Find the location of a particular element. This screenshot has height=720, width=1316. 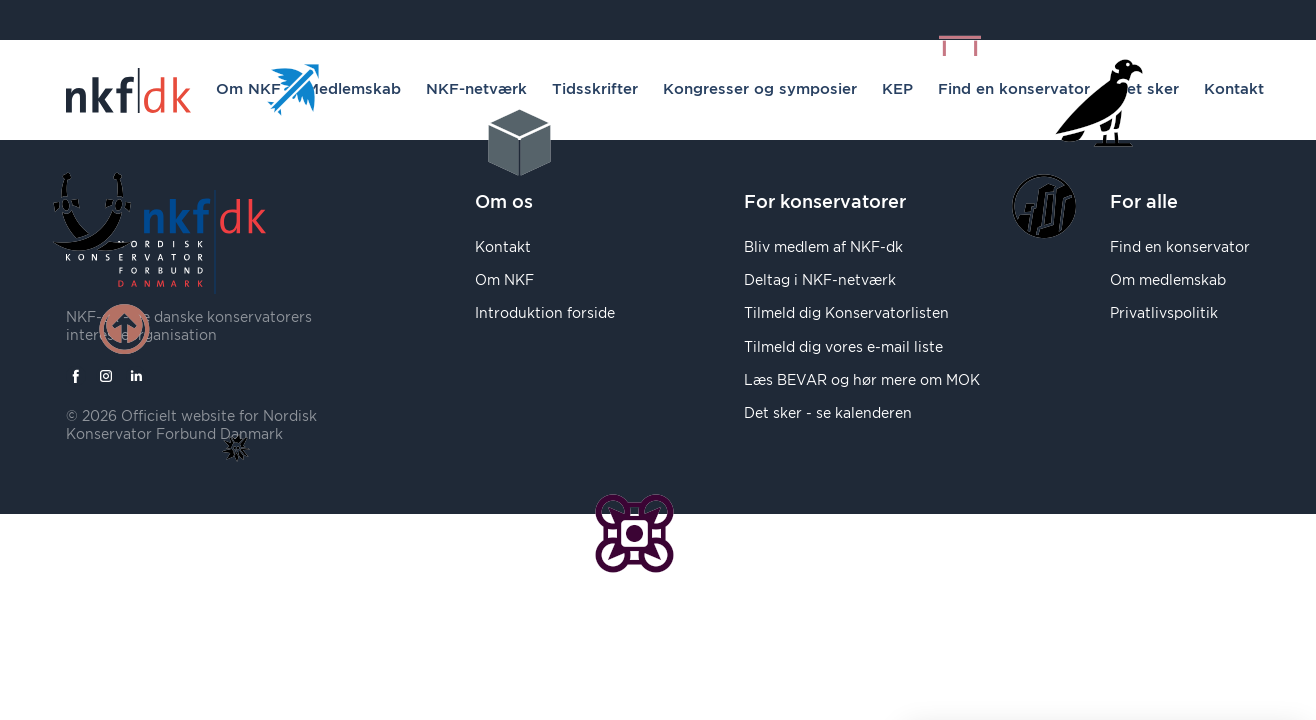

activate whirlwind or spinning attack ability is located at coordinates (92, 212).